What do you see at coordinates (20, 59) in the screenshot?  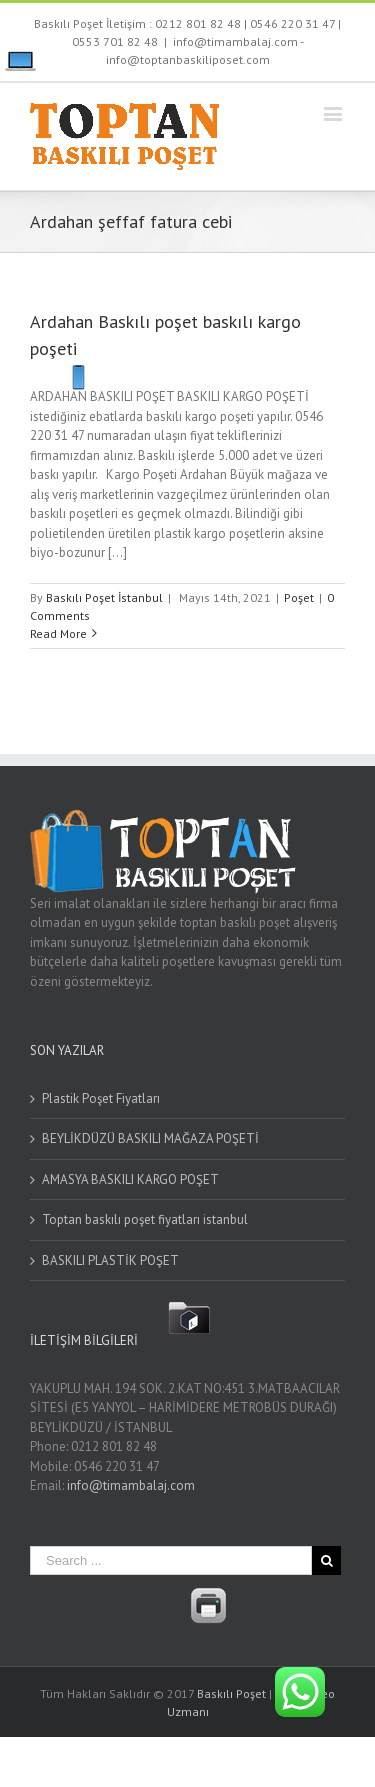 I see `indicates this macbook pro in system preferences` at bounding box center [20, 59].